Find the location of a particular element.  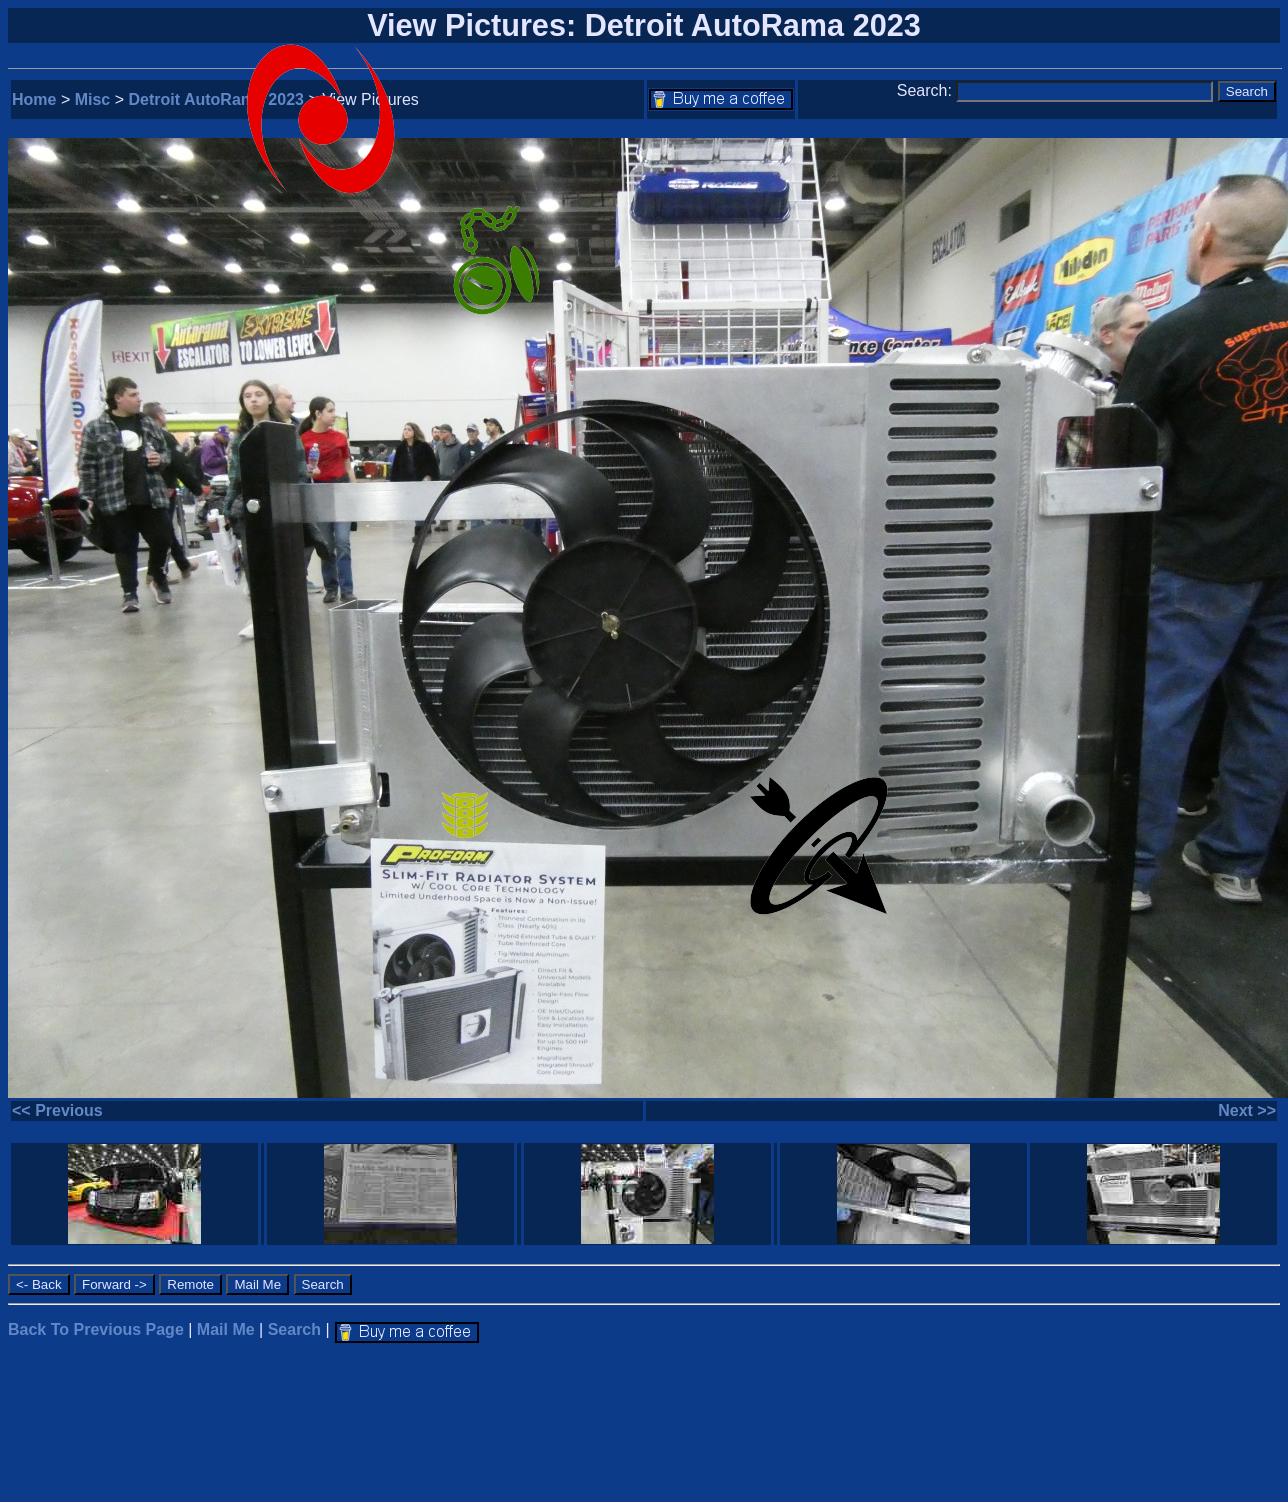

server or database storage indicator is located at coordinates (465, 815).